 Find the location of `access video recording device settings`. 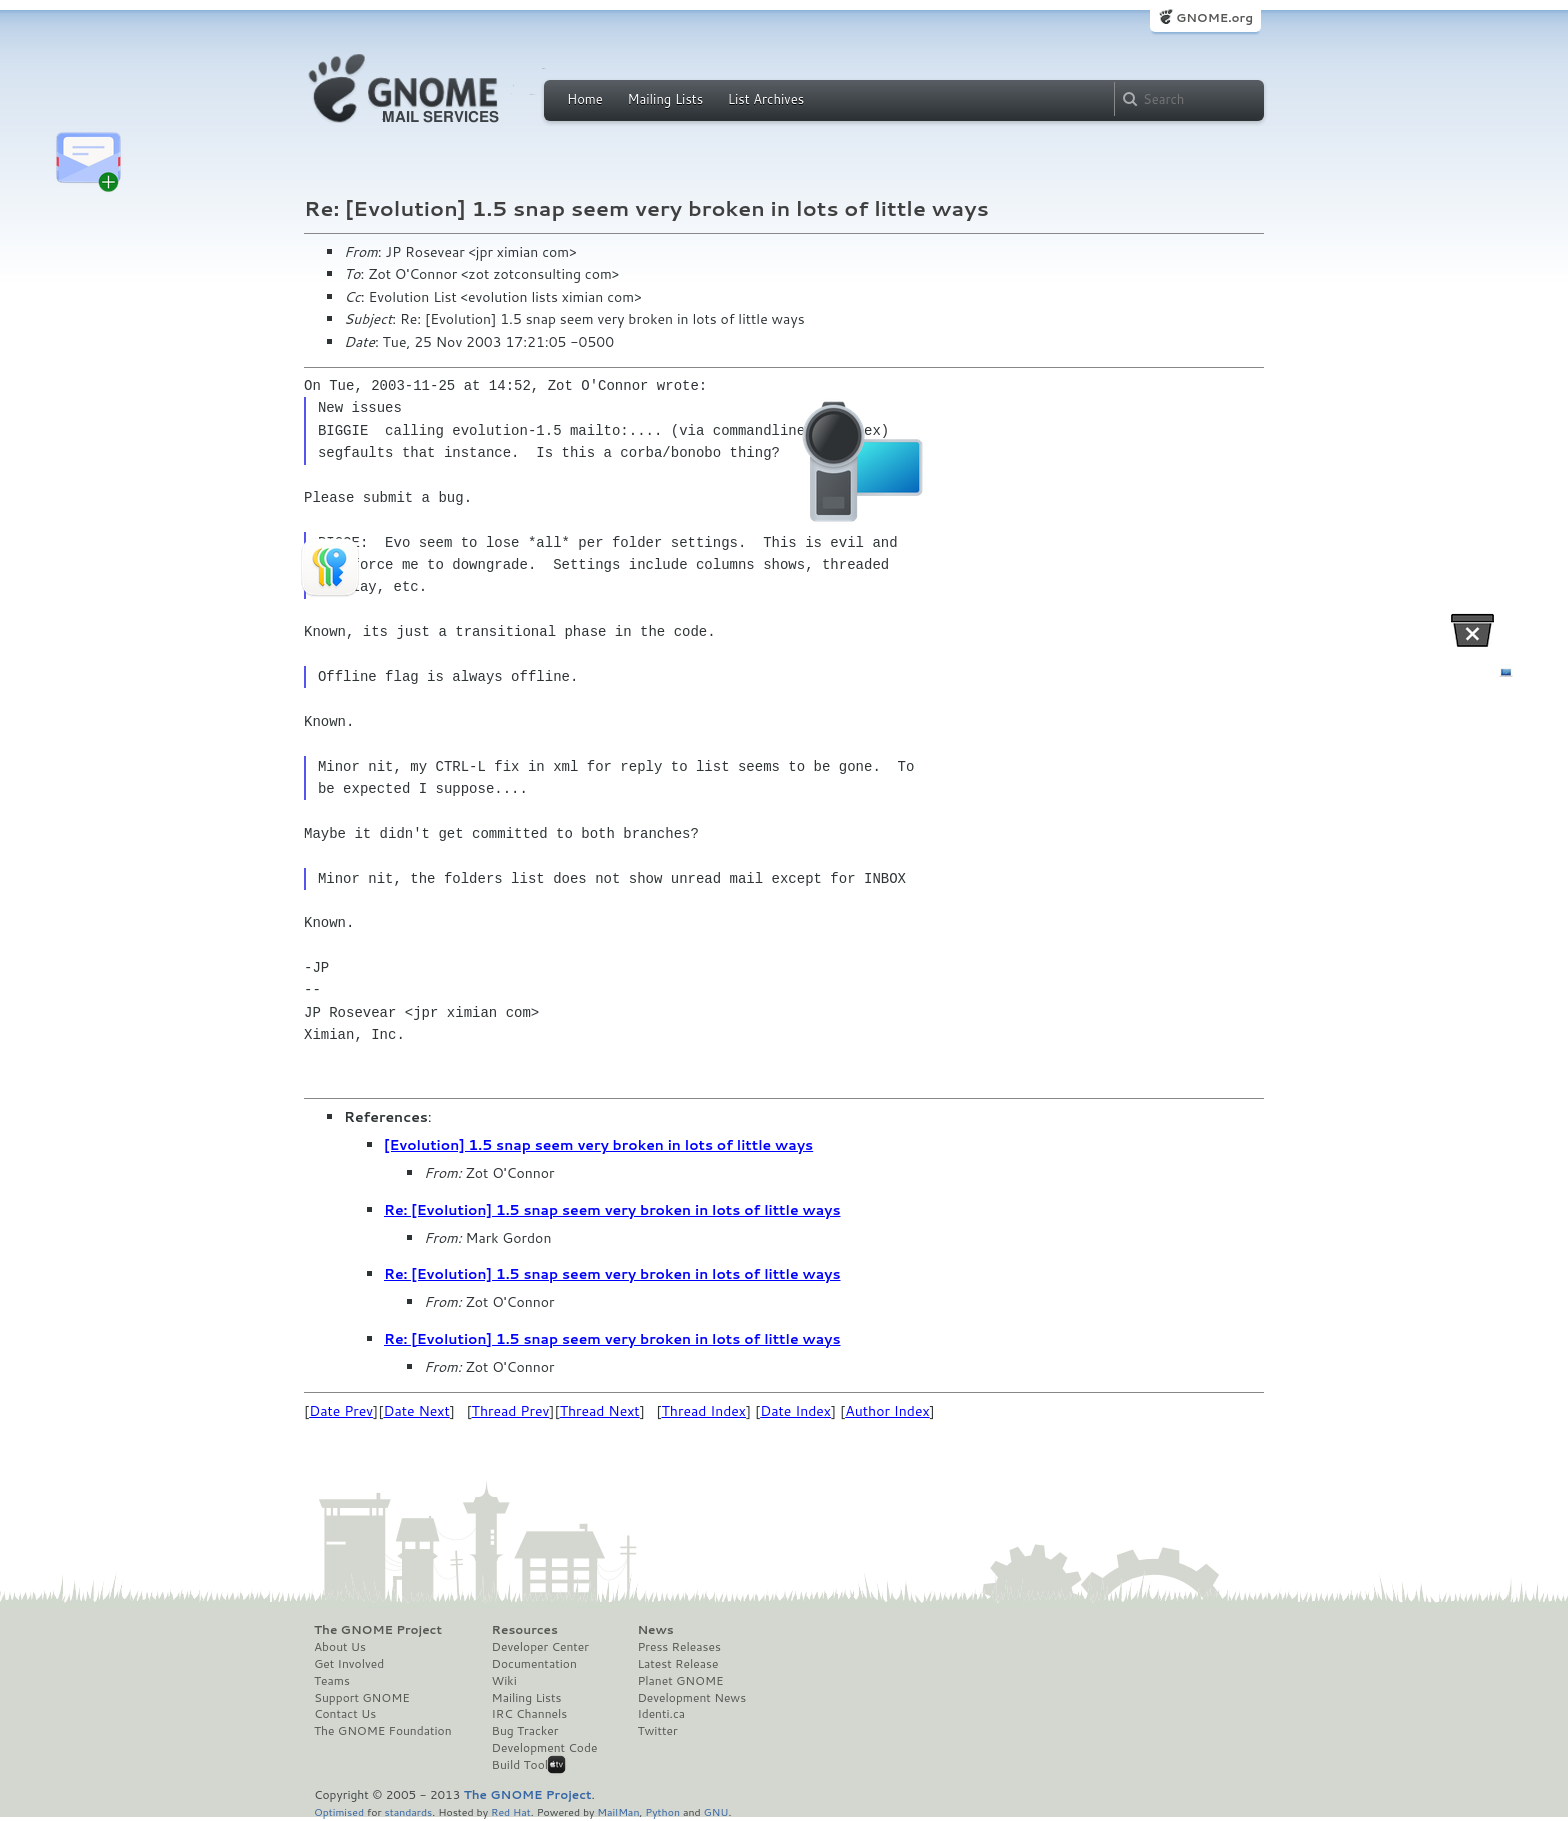

access video recording device settings is located at coordinates (862, 461).